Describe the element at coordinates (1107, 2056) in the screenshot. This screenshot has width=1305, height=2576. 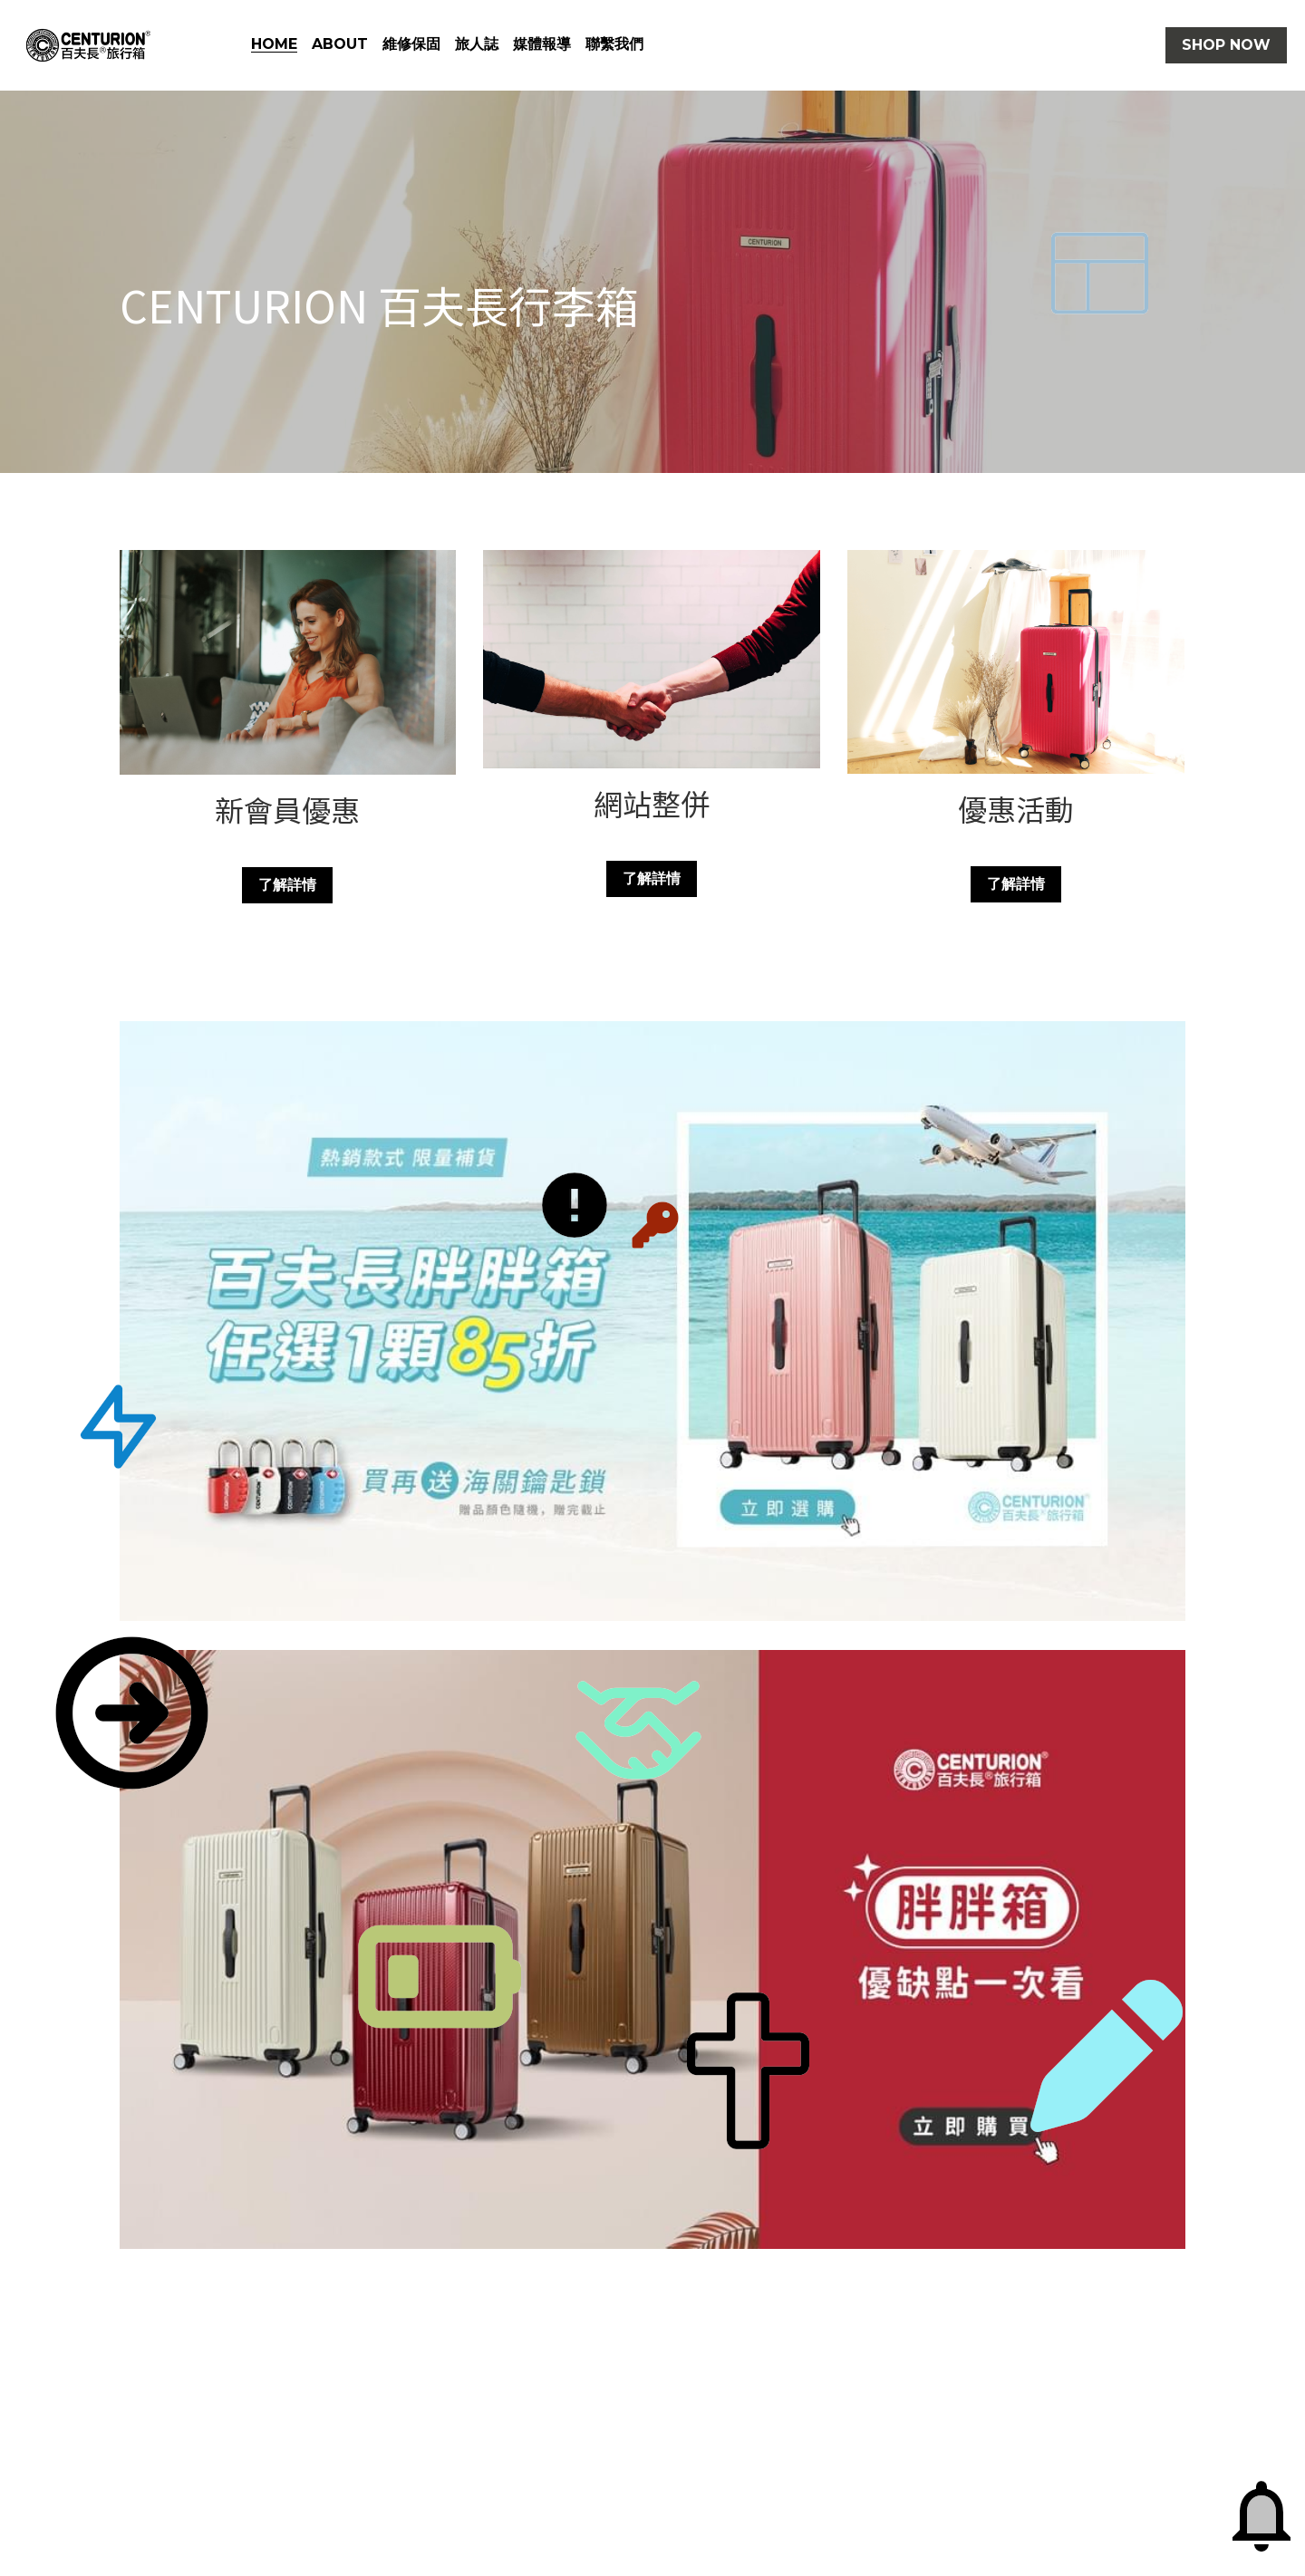
I see `edit or modify content` at that location.